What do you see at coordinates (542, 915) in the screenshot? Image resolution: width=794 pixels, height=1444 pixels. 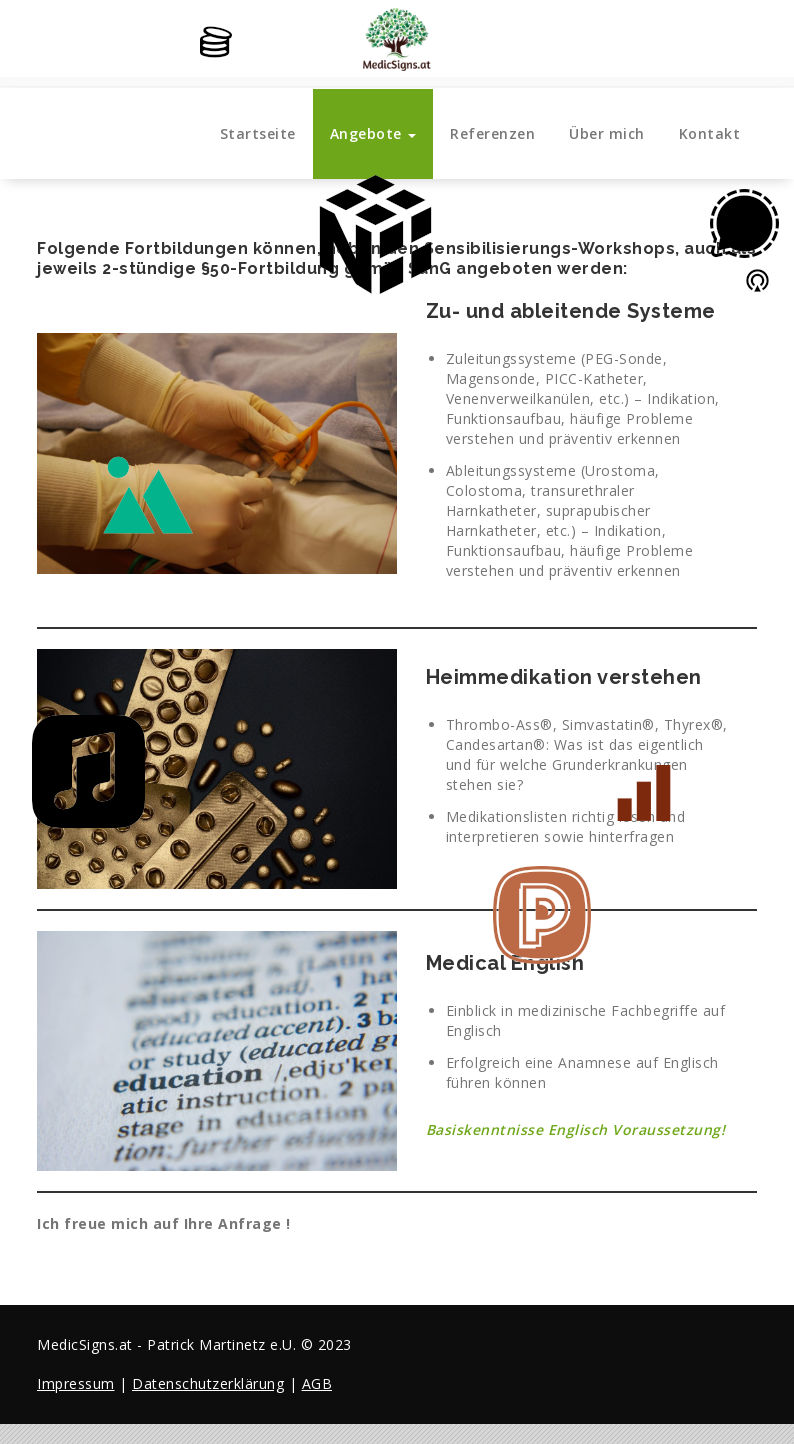 I see `open peerlist profile or app` at bounding box center [542, 915].